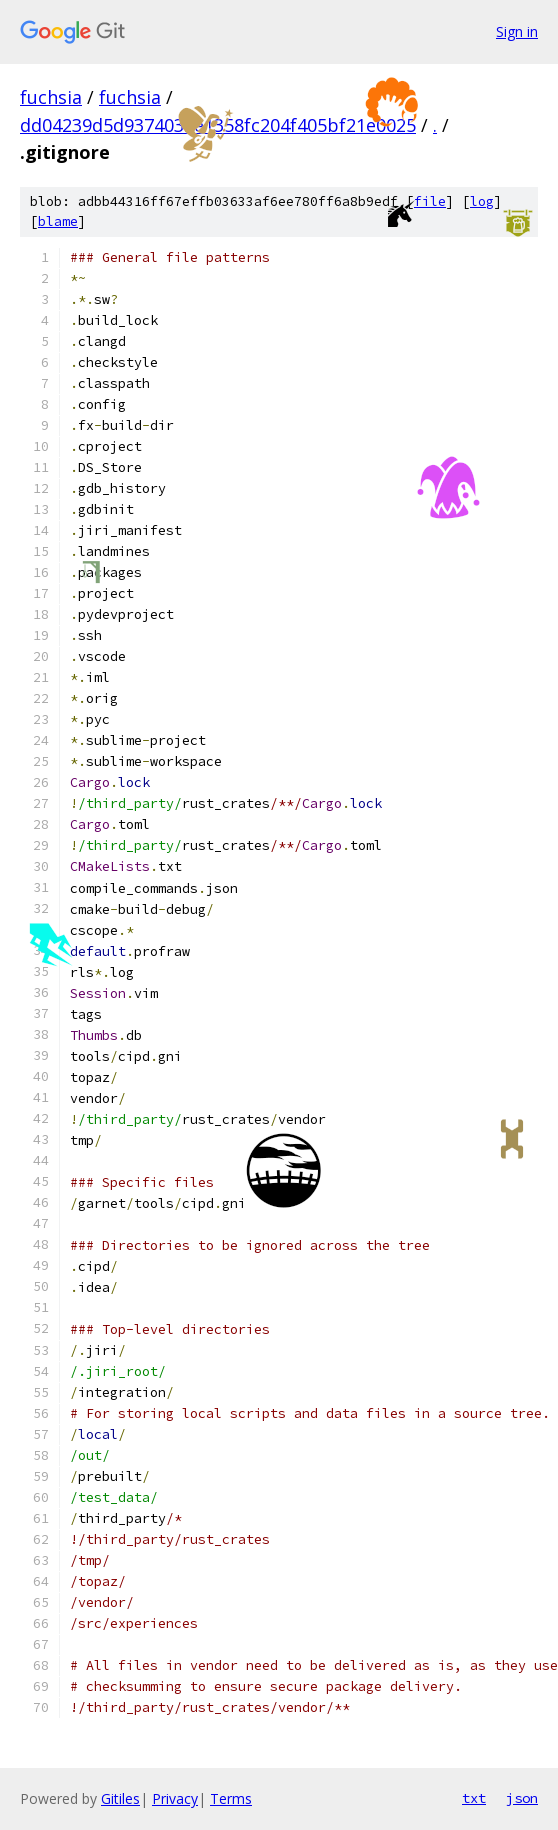 This screenshot has width=558, height=1830. What do you see at coordinates (391, 103) in the screenshot?
I see `indicates pest infestation or decay status` at bounding box center [391, 103].